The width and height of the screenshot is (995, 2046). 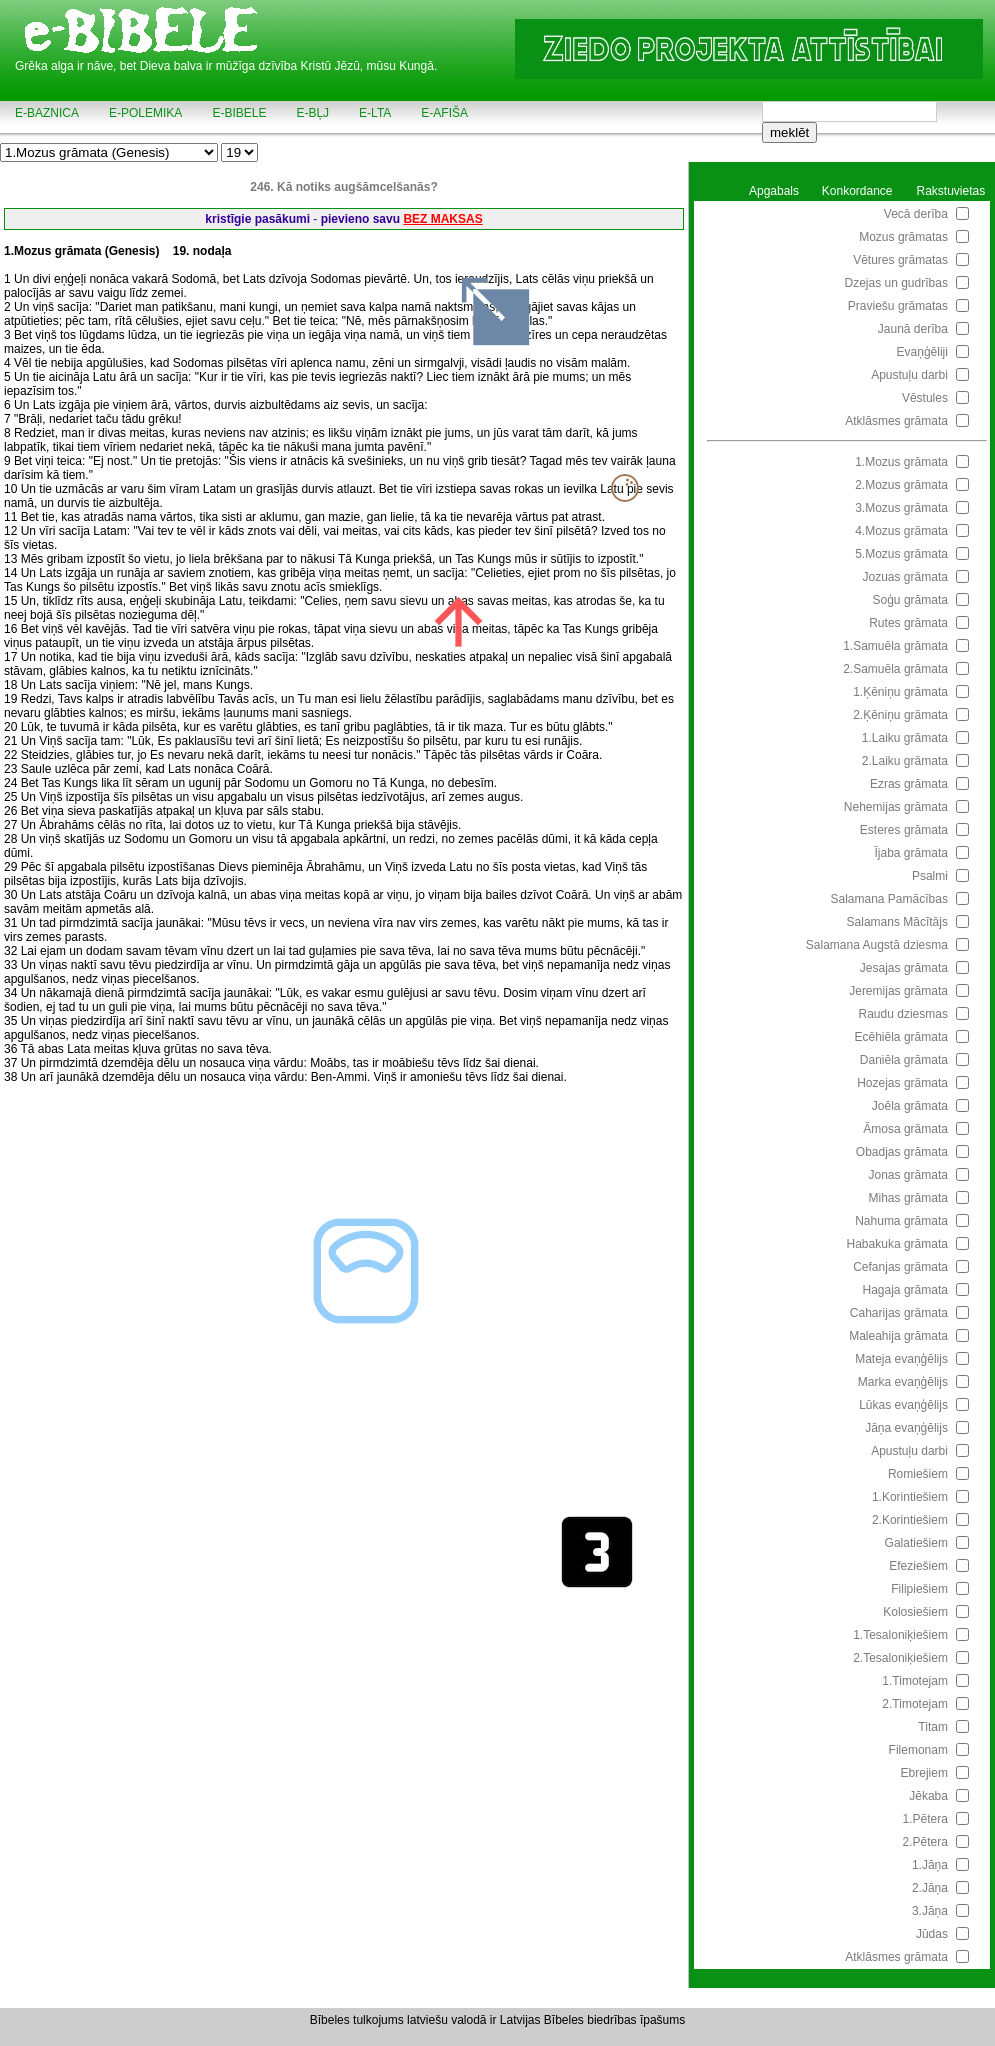 What do you see at coordinates (597, 1552) in the screenshot?
I see `step 3 in a multi-step process` at bounding box center [597, 1552].